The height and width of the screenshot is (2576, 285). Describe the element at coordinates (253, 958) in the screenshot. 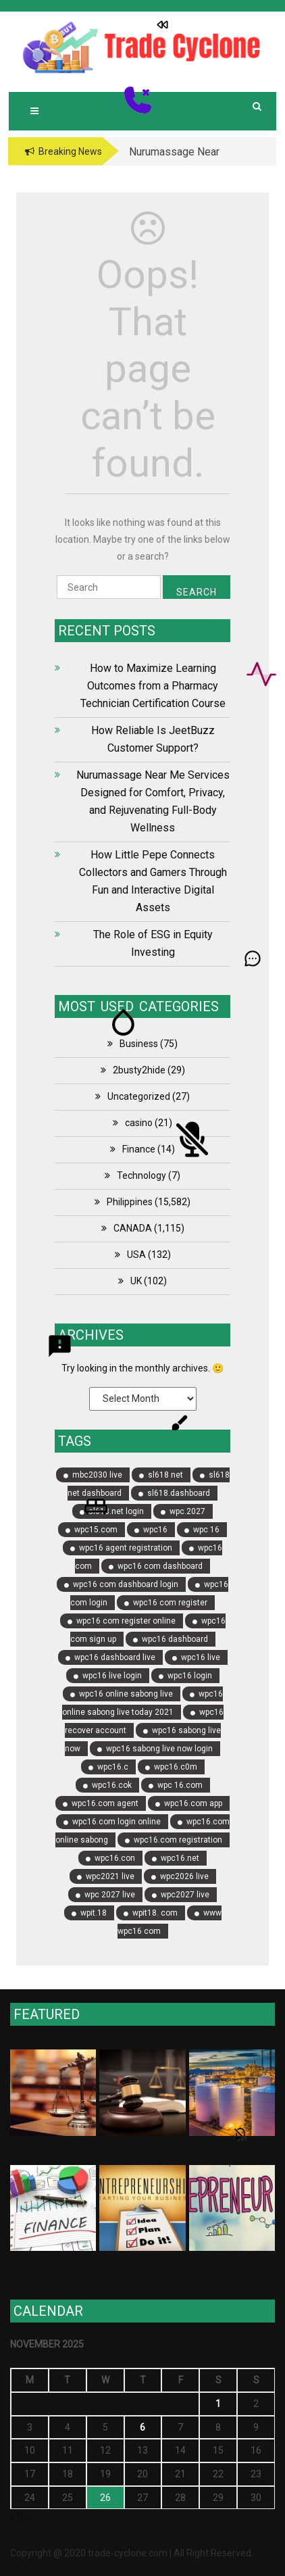

I see `open chat or messaging` at that location.